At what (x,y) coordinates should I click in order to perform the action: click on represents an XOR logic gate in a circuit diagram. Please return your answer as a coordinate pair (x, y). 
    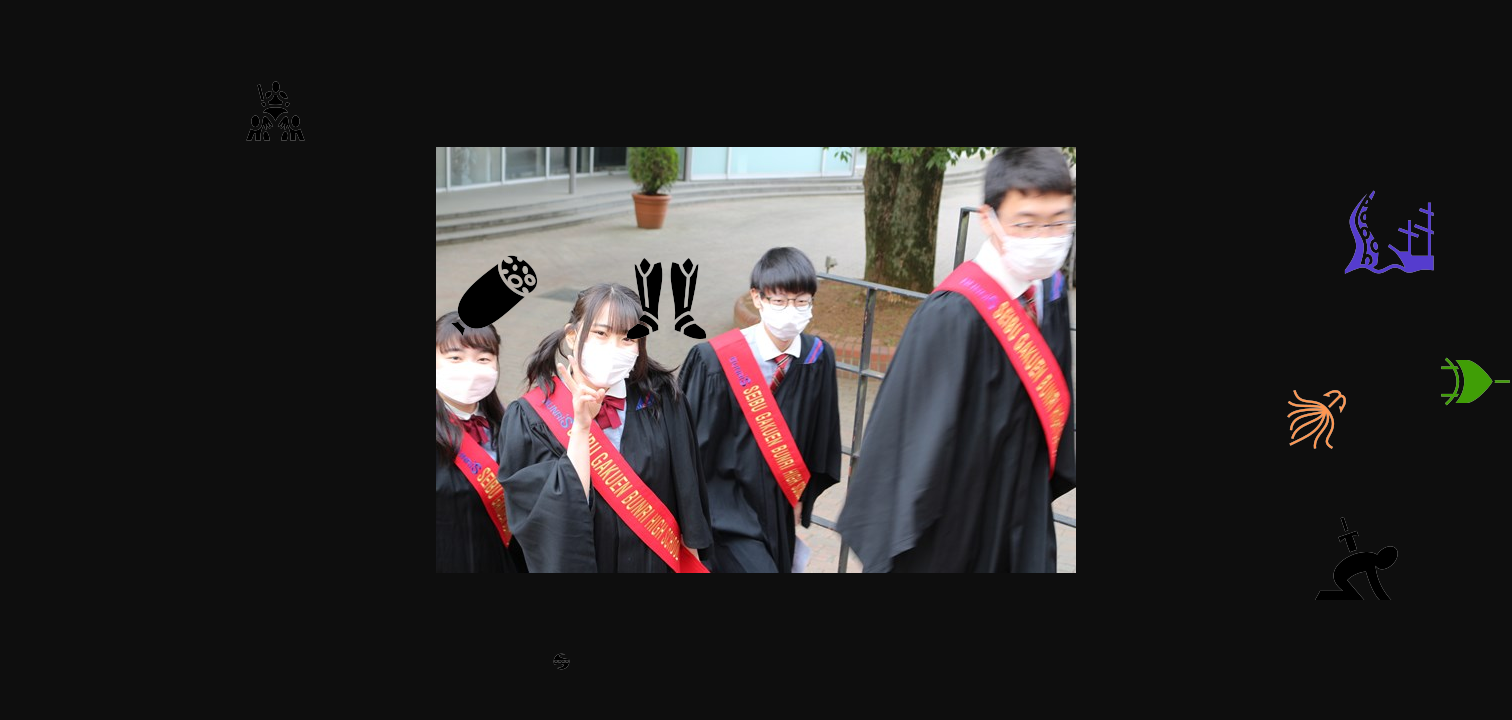
    Looking at the image, I should click on (1475, 381).